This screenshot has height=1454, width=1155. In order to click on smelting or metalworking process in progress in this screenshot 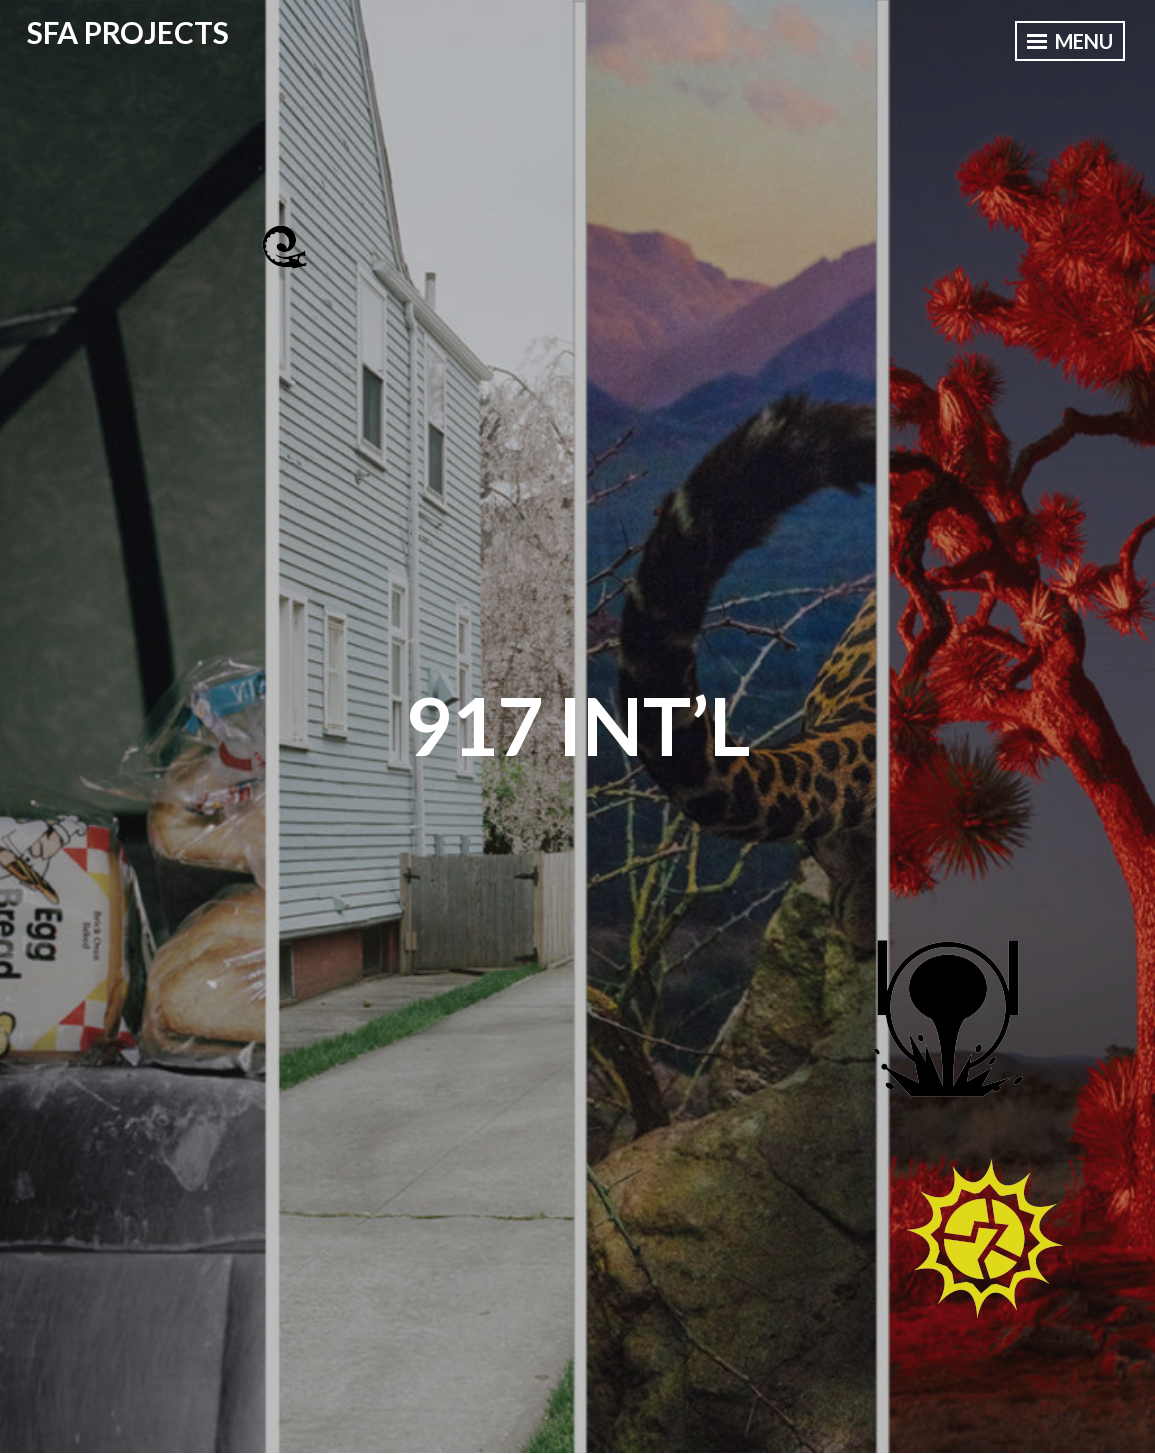, I will do `click(948, 1018)`.